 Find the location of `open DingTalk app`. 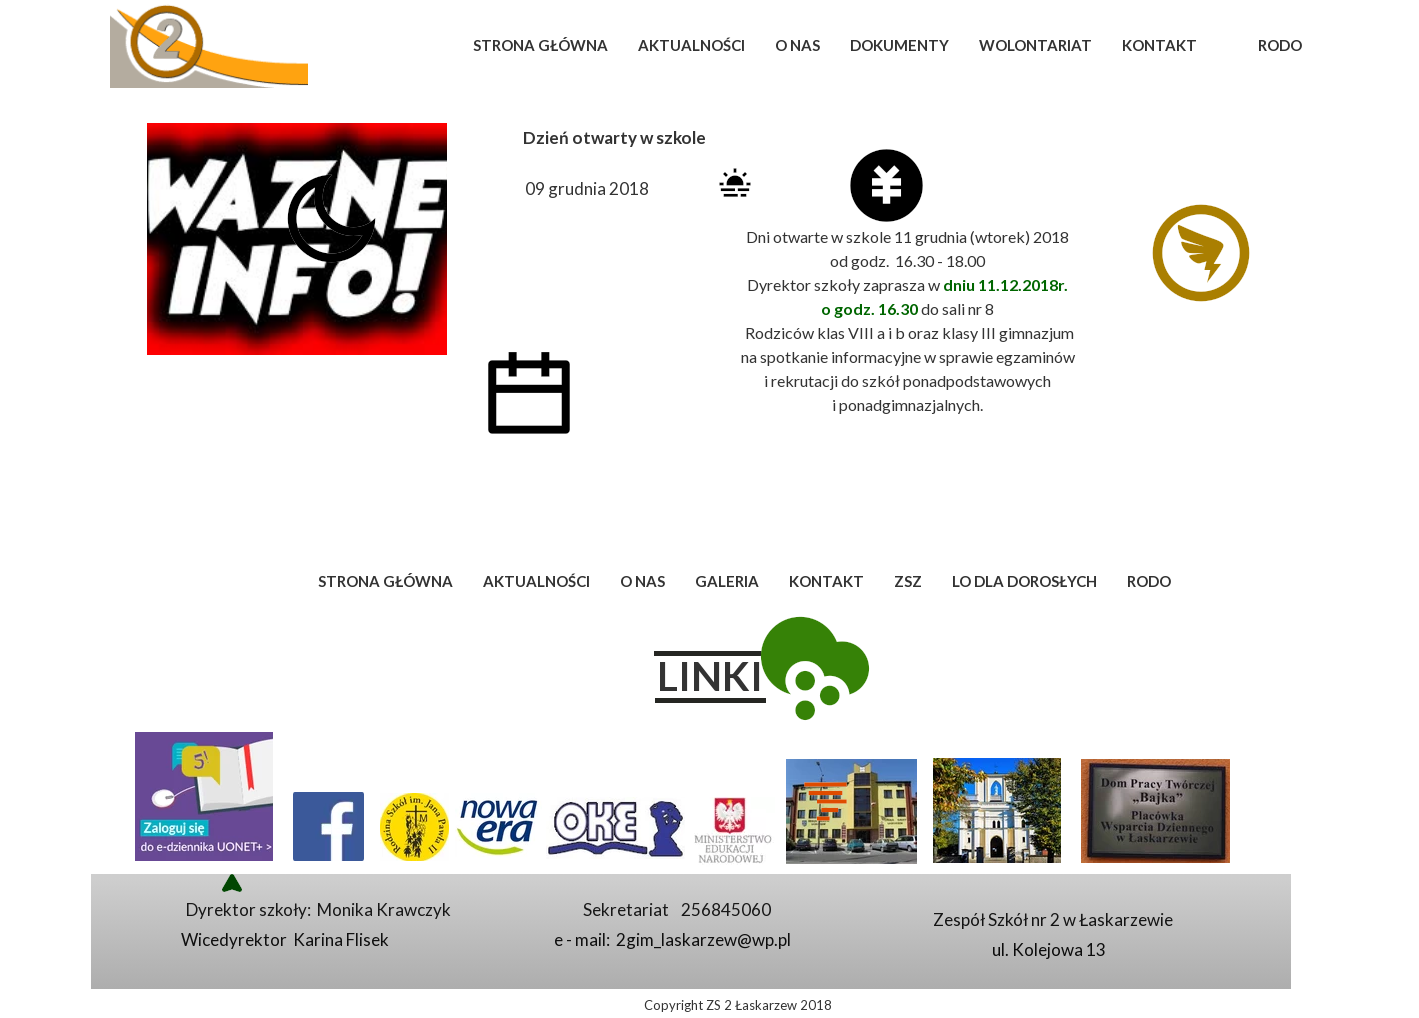

open DingTalk app is located at coordinates (1201, 253).